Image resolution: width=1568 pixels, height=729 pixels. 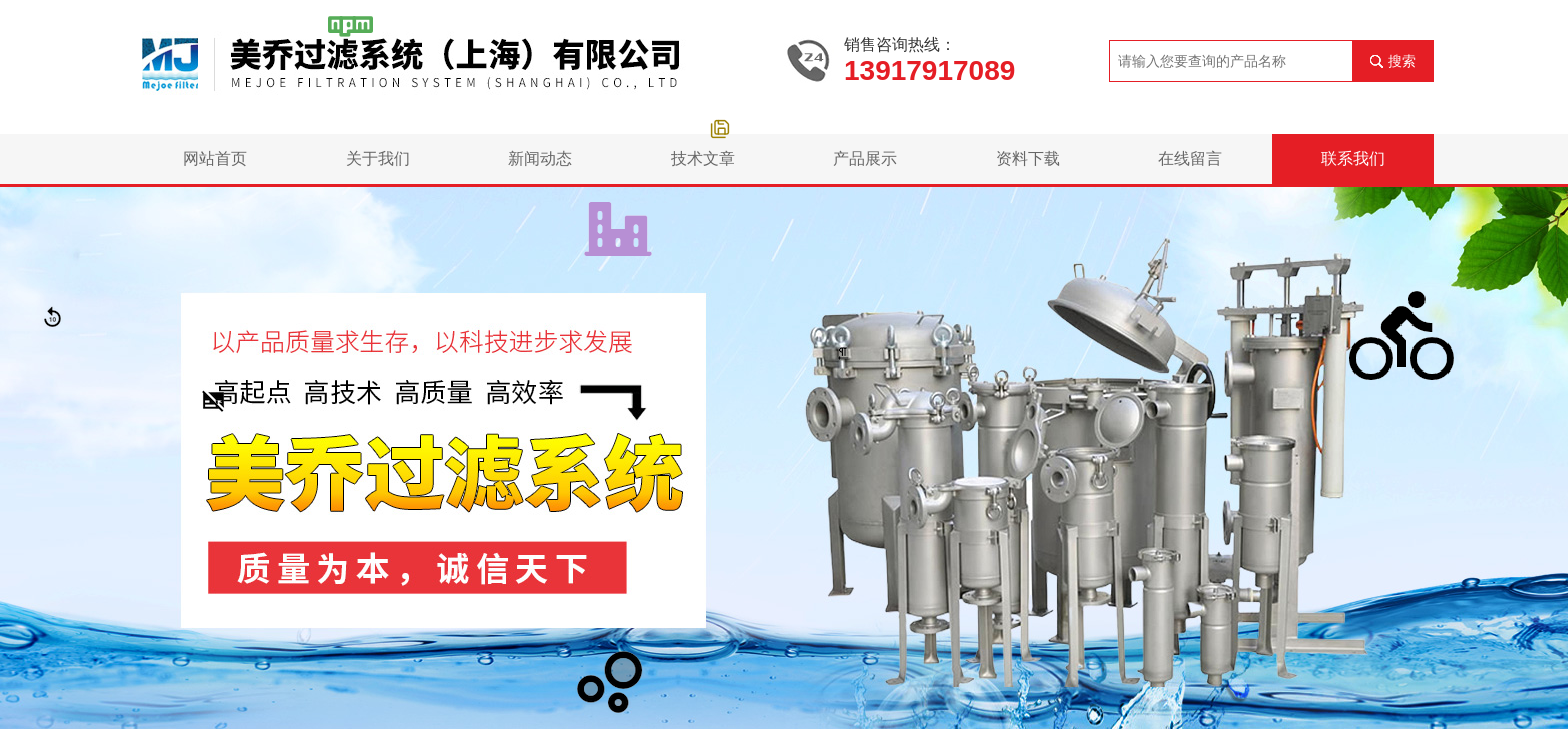 I want to click on npm package manager logo, so click(x=350, y=25).